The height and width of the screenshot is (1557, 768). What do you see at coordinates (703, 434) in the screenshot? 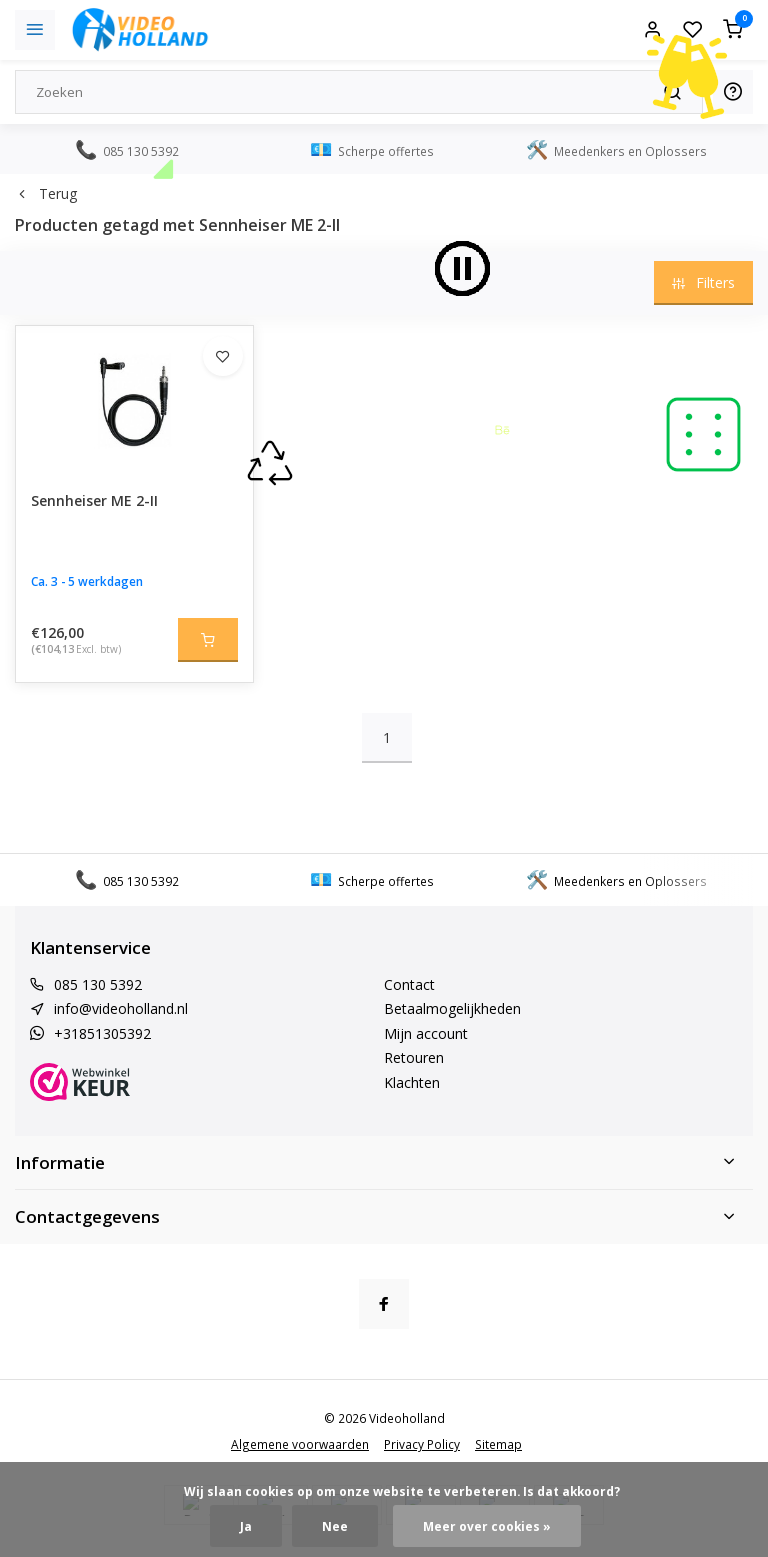
I see `randomize or shuffle content` at bounding box center [703, 434].